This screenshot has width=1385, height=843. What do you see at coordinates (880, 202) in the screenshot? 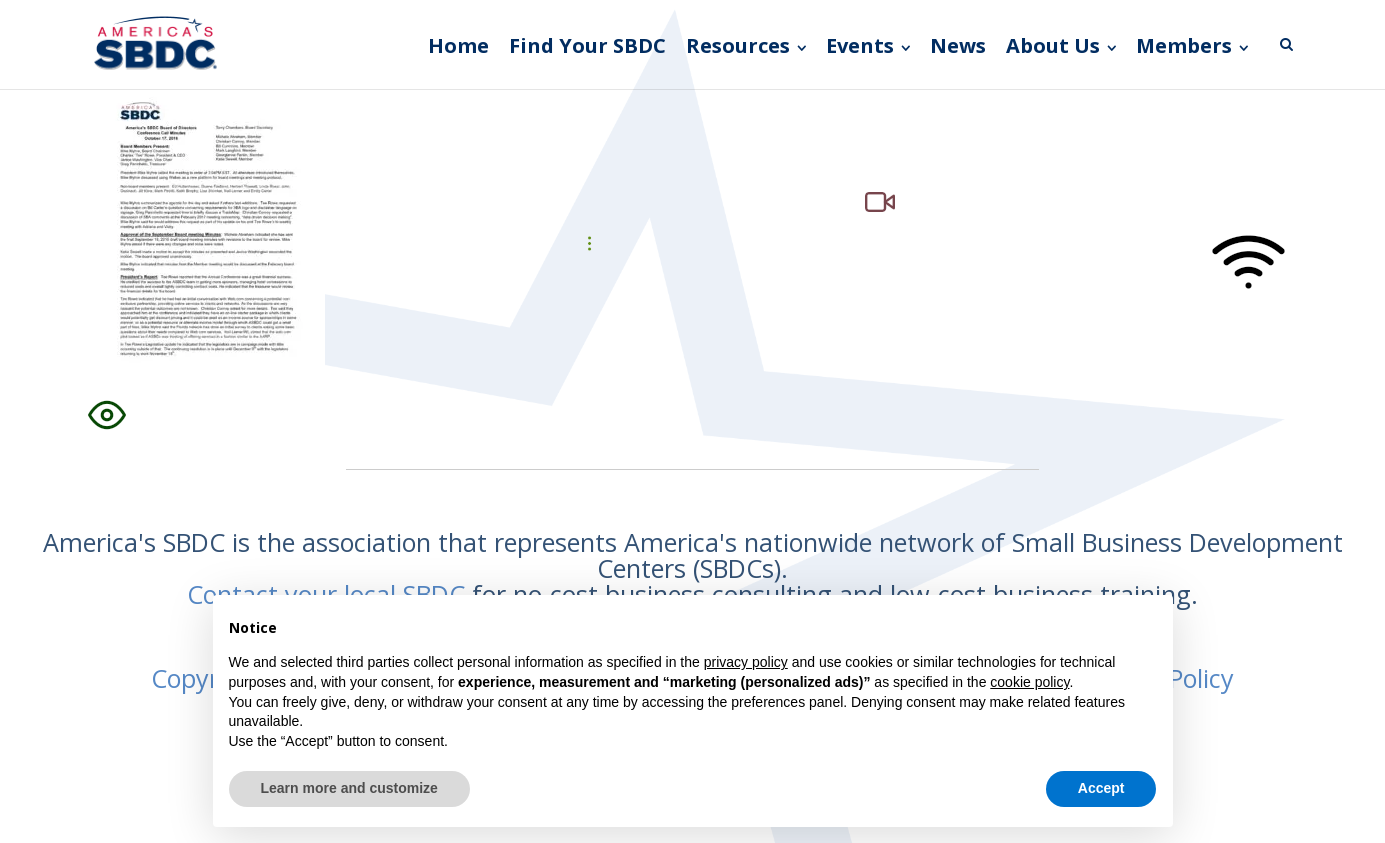
I see `start recording a video` at bounding box center [880, 202].